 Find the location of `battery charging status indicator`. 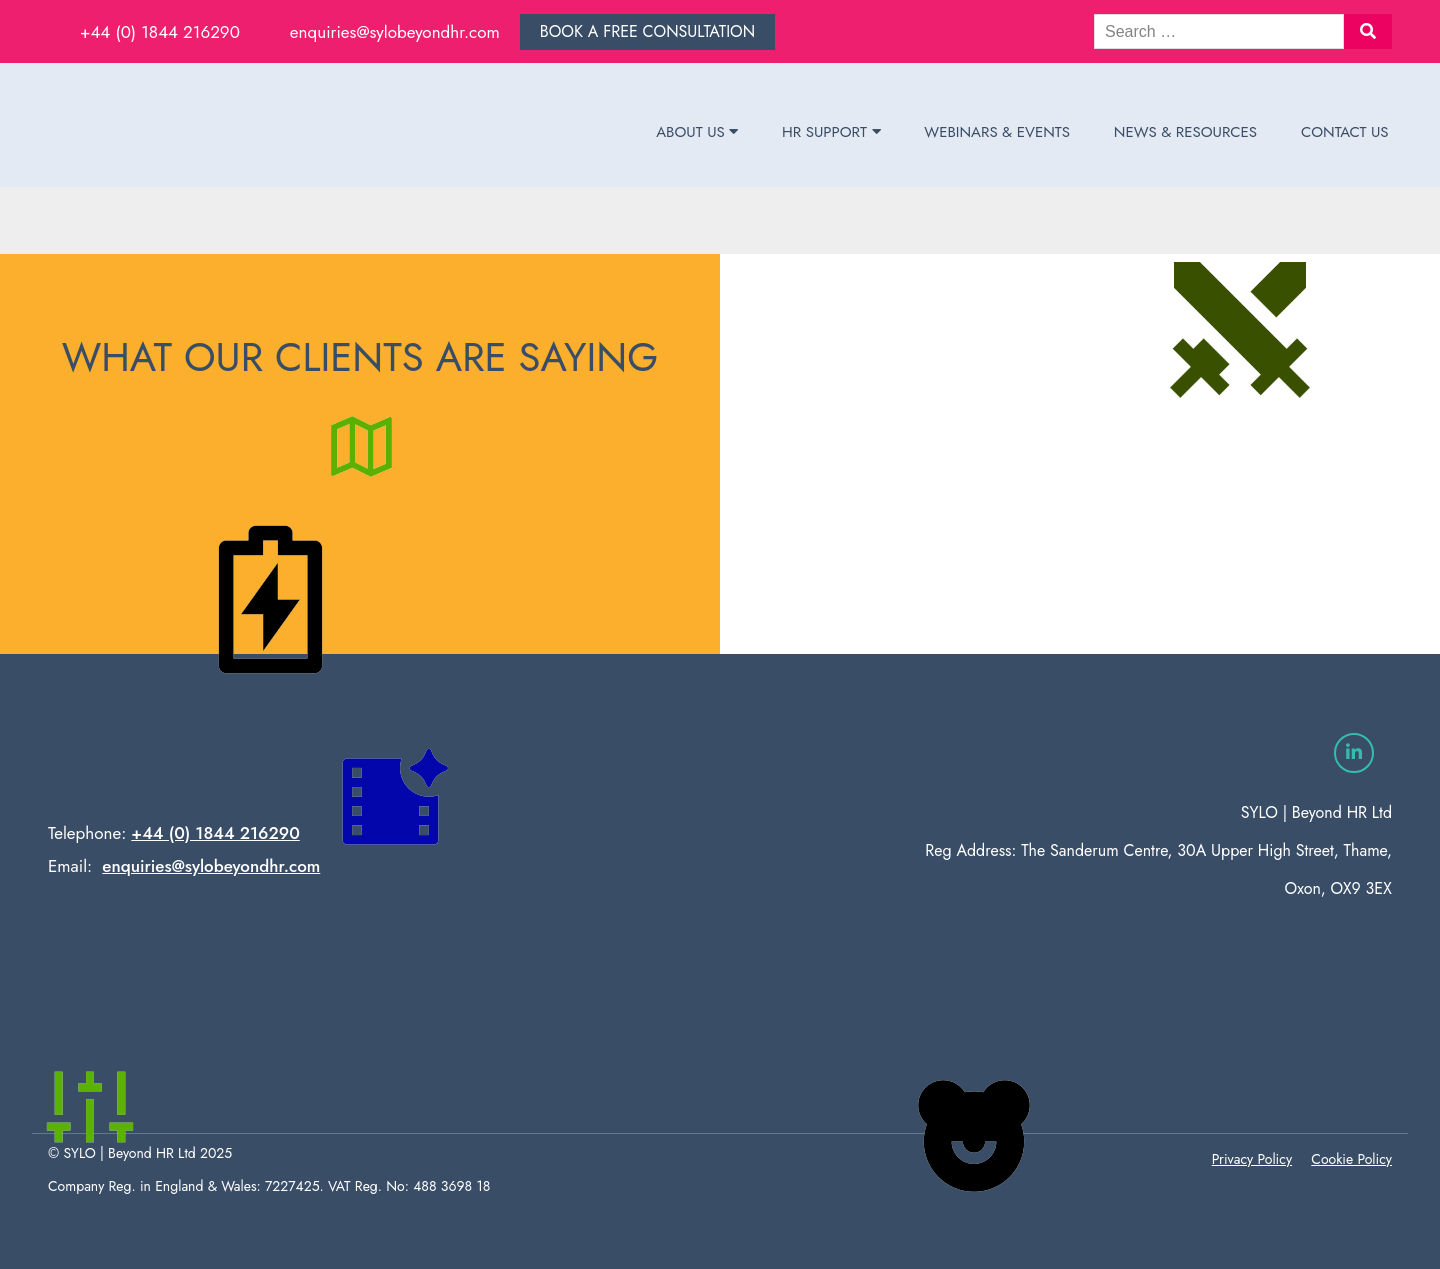

battery charging status indicator is located at coordinates (270, 599).